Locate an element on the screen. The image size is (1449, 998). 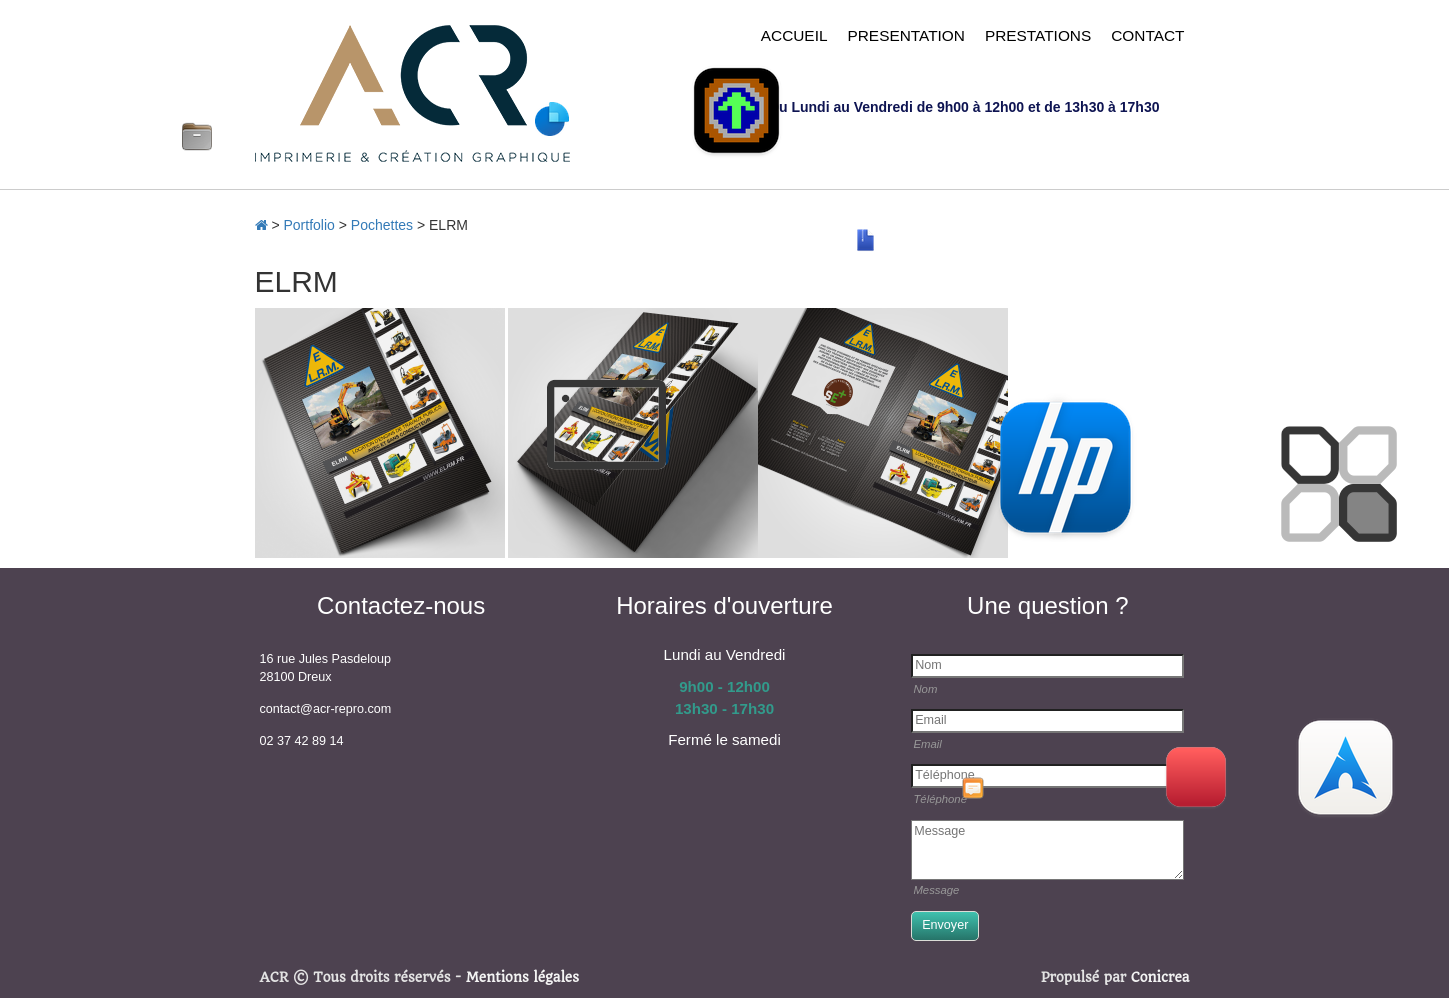
launch the AAAAXY puzzle game is located at coordinates (736, 110).